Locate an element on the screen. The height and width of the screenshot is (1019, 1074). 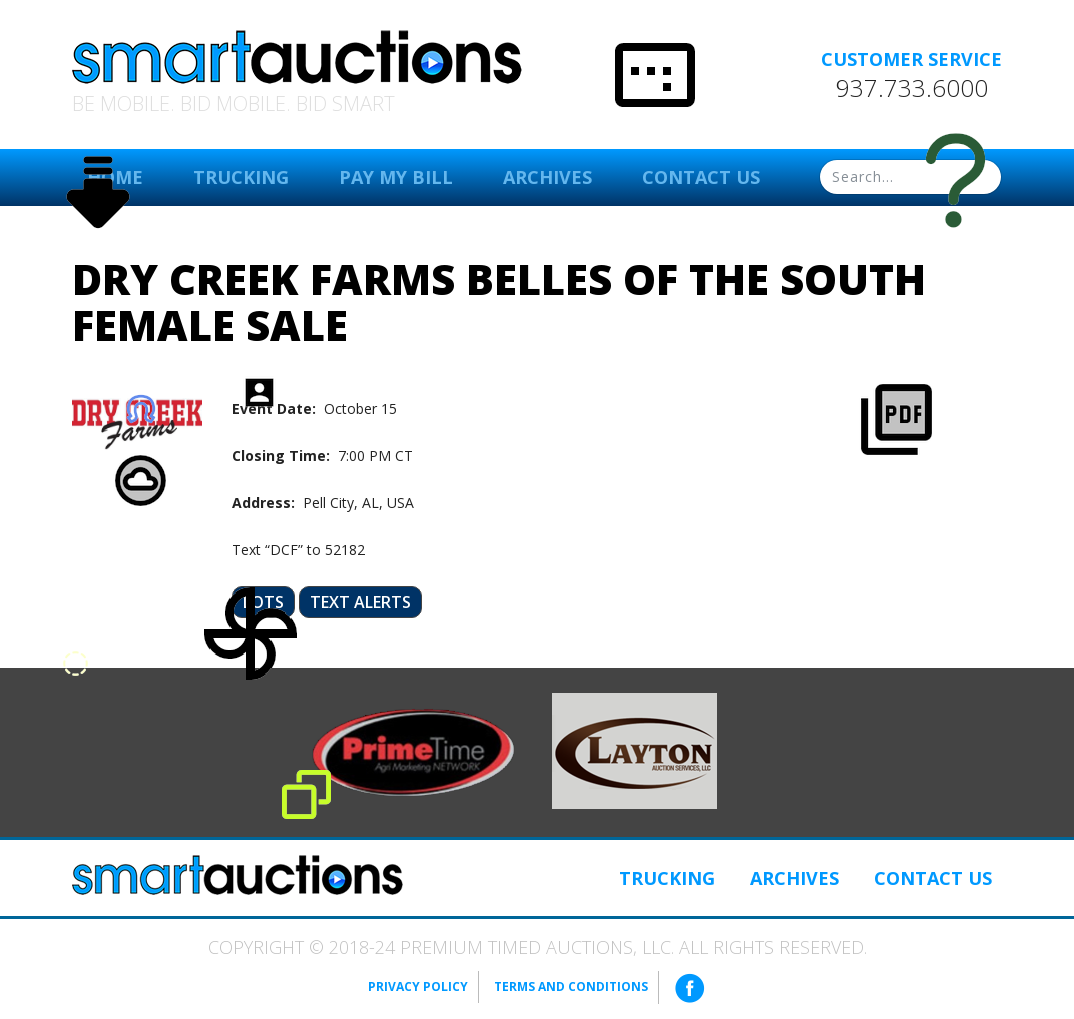
adjust image aspect ratio settings is located at coordinates (655, 75).